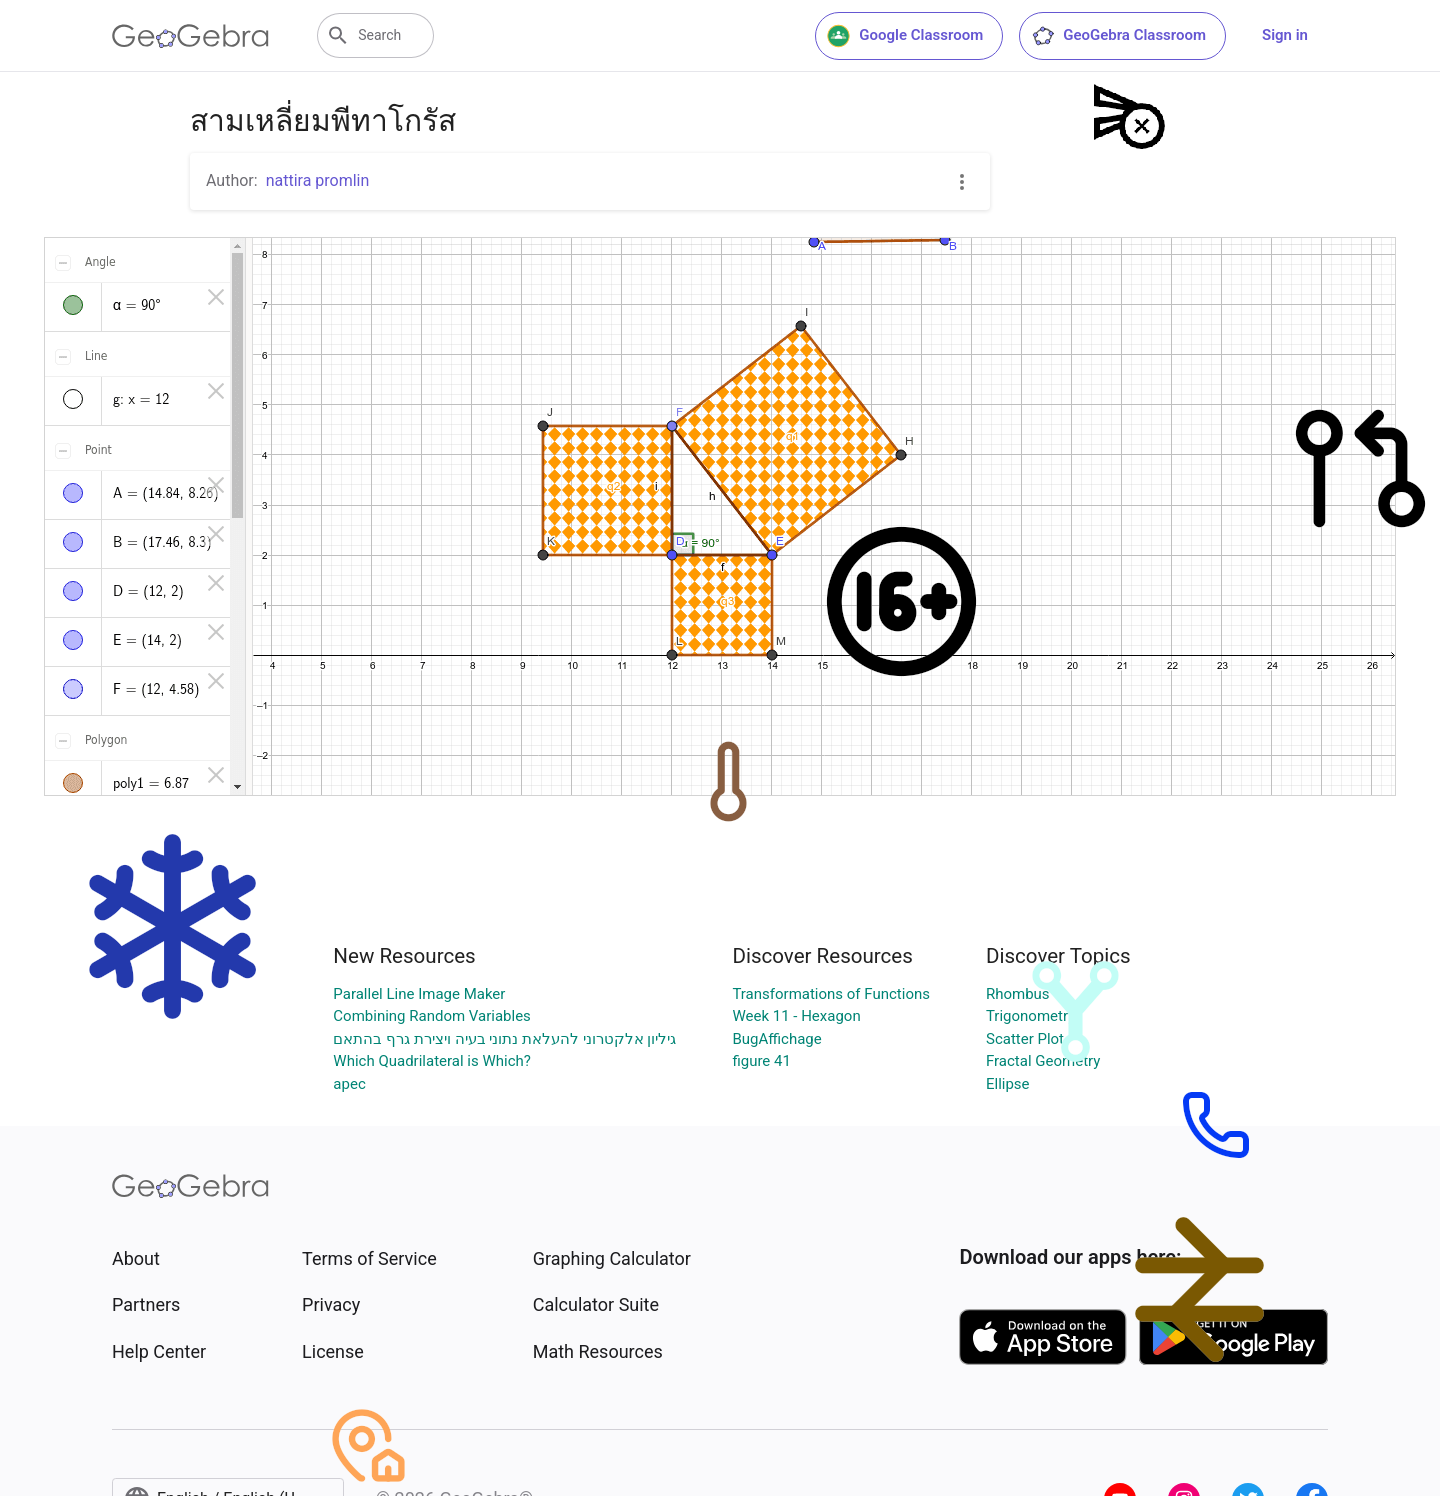 This screenshot has width=1440, height=1496. Describe the element at coordinates (172, 926) in the screenshot. I see `indicates cold or winter weather conditions` at that location.